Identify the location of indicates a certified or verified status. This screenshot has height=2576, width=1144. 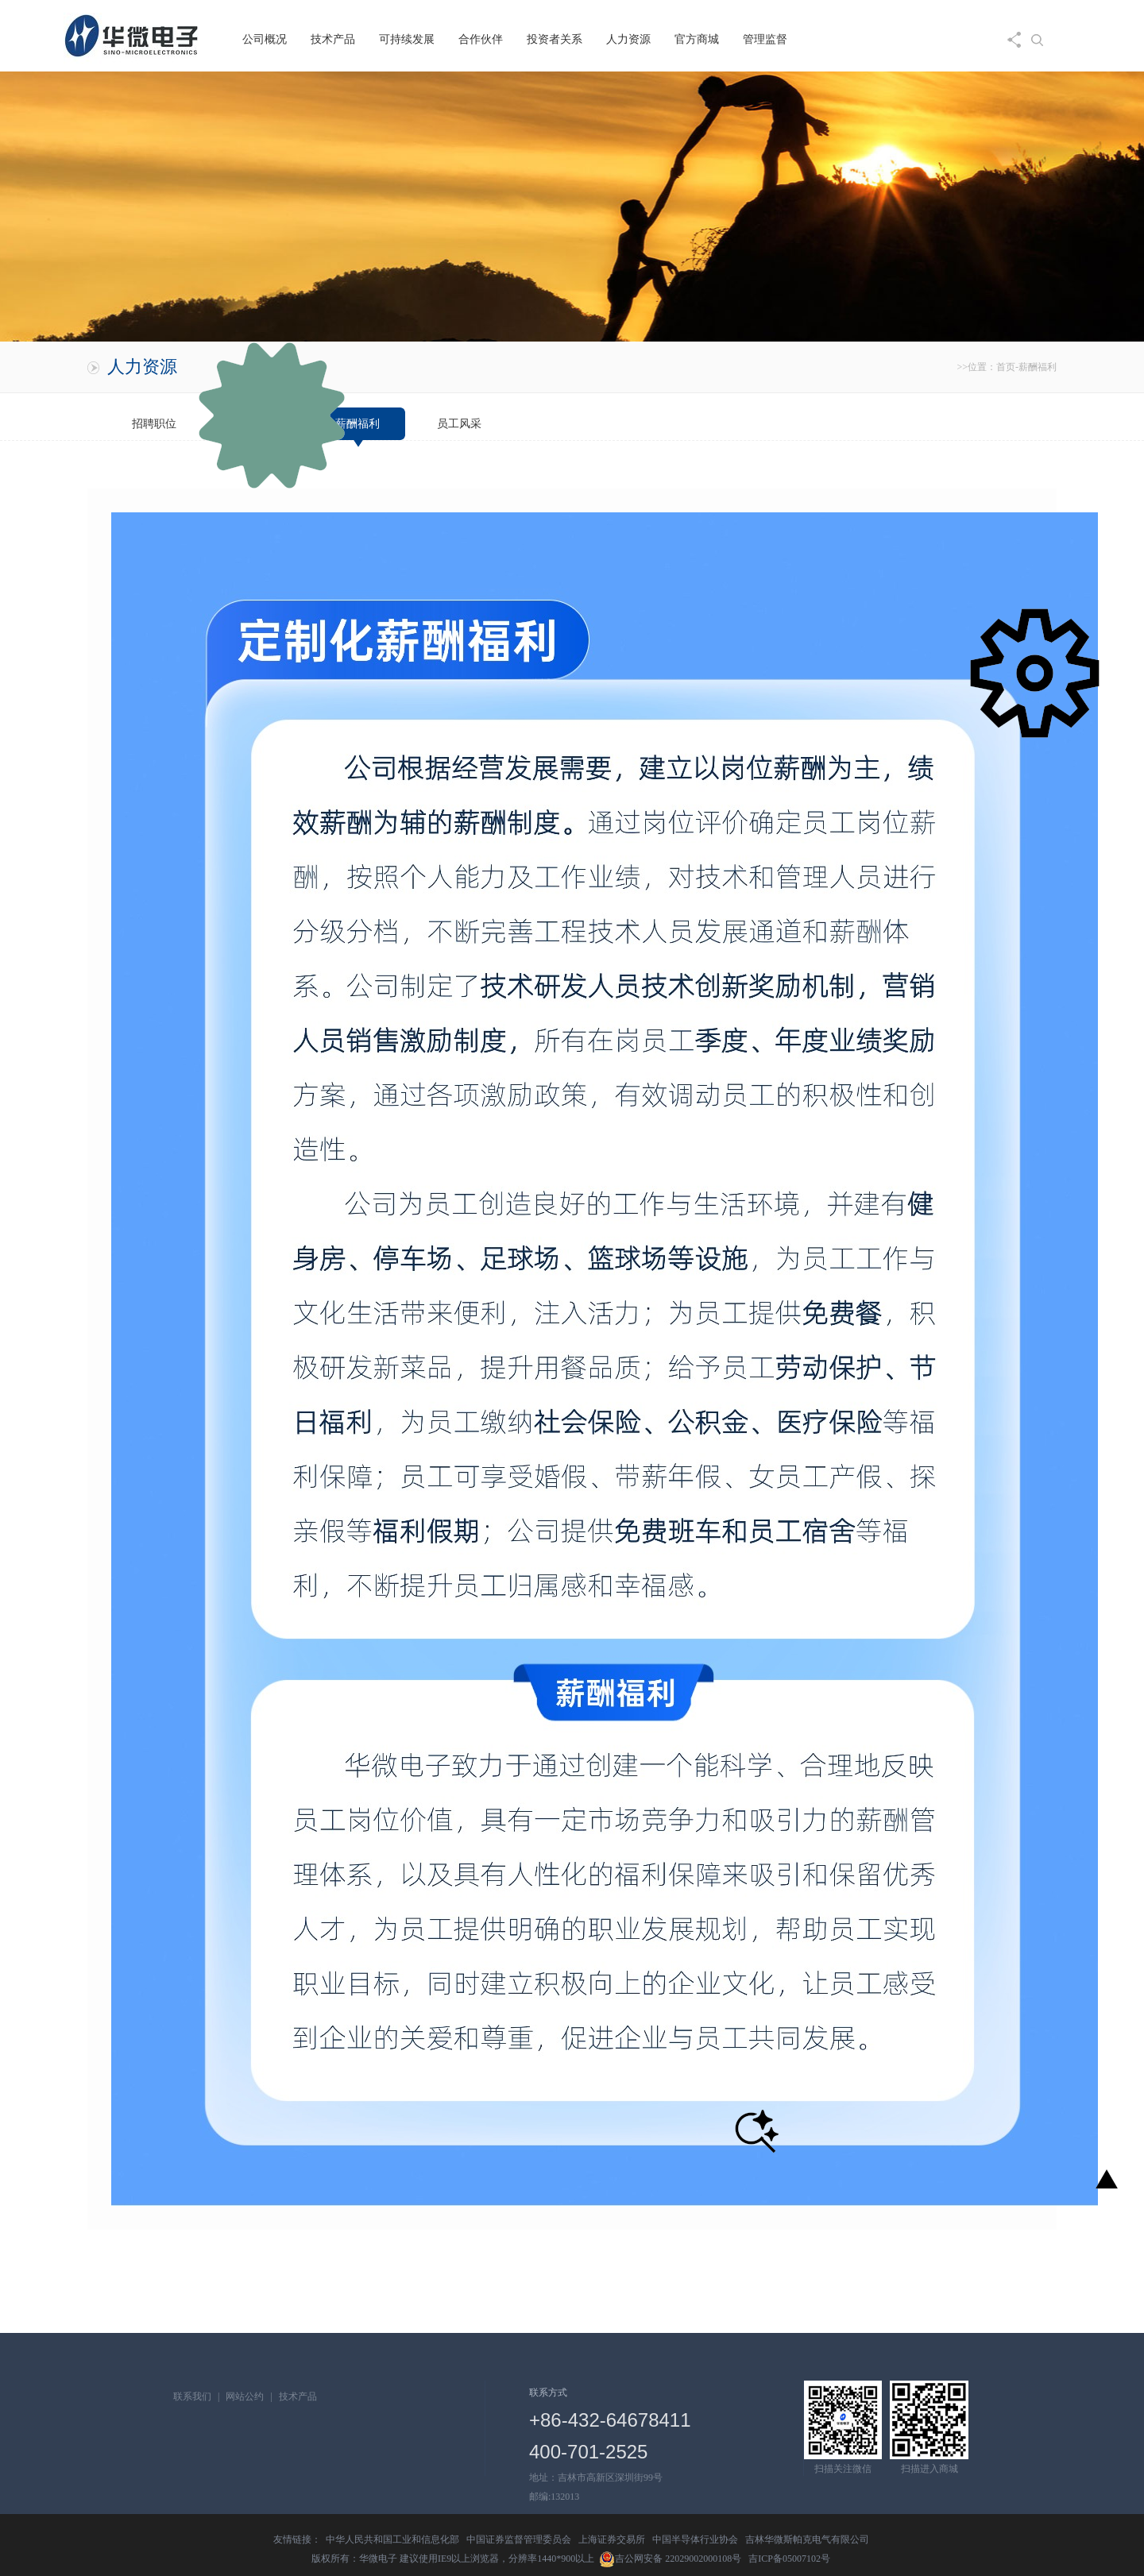
(272, 415).